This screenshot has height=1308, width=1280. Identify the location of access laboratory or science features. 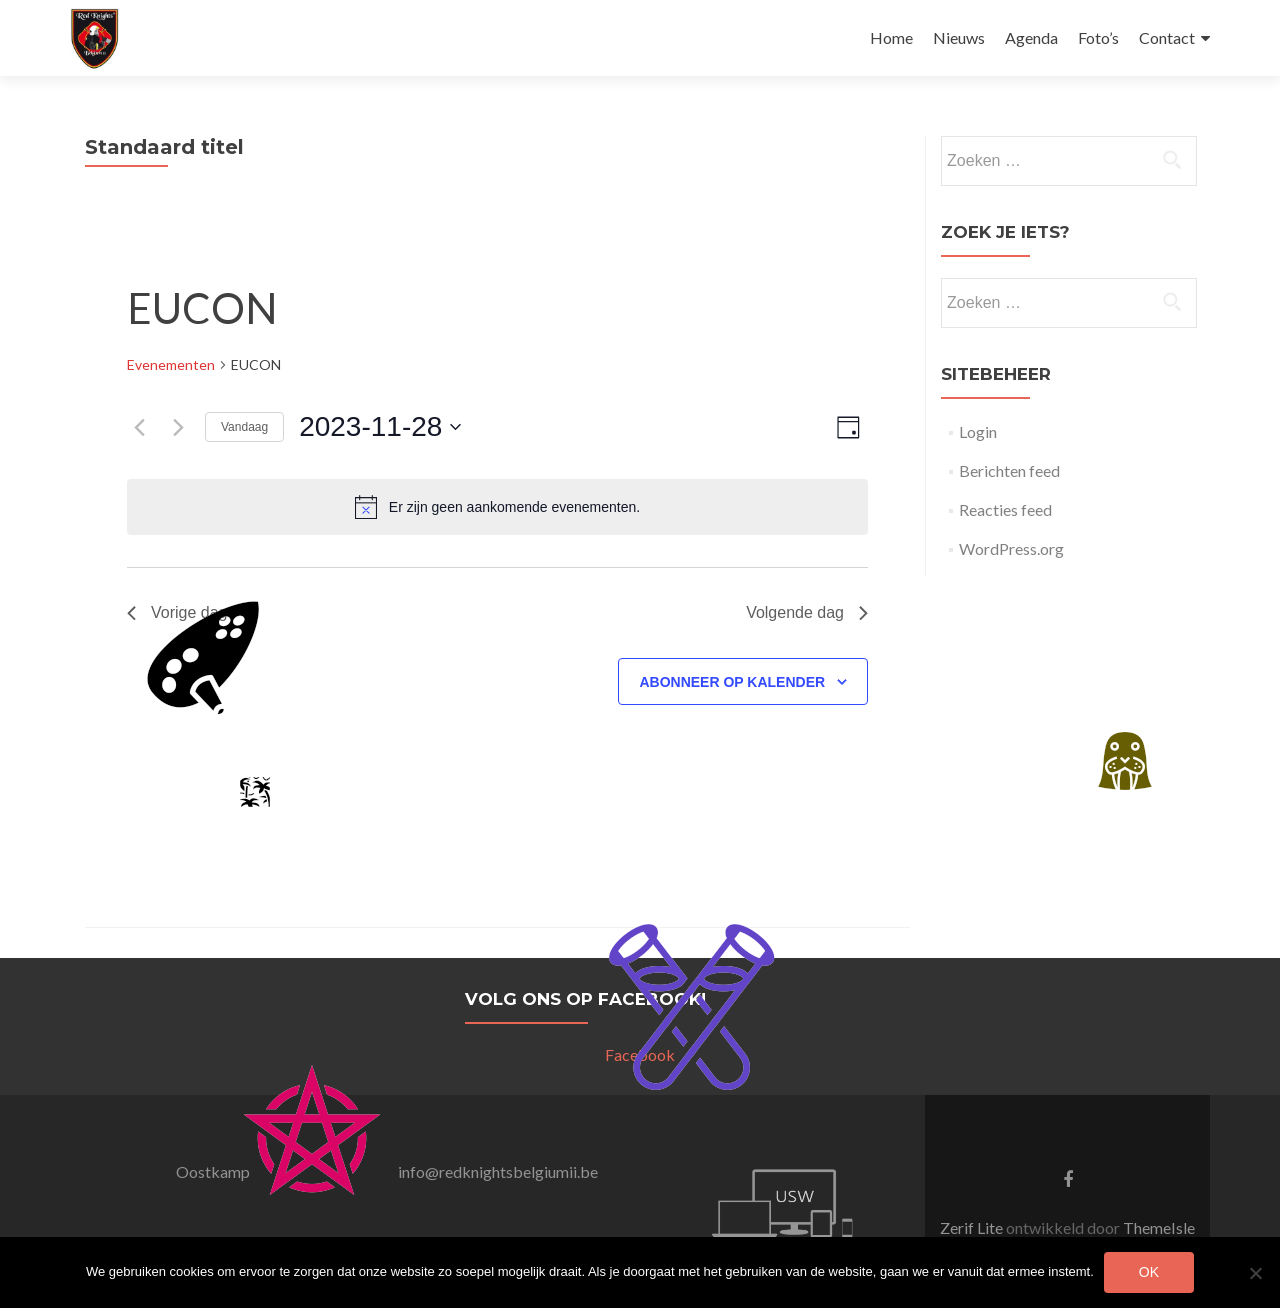
(691, 1006).